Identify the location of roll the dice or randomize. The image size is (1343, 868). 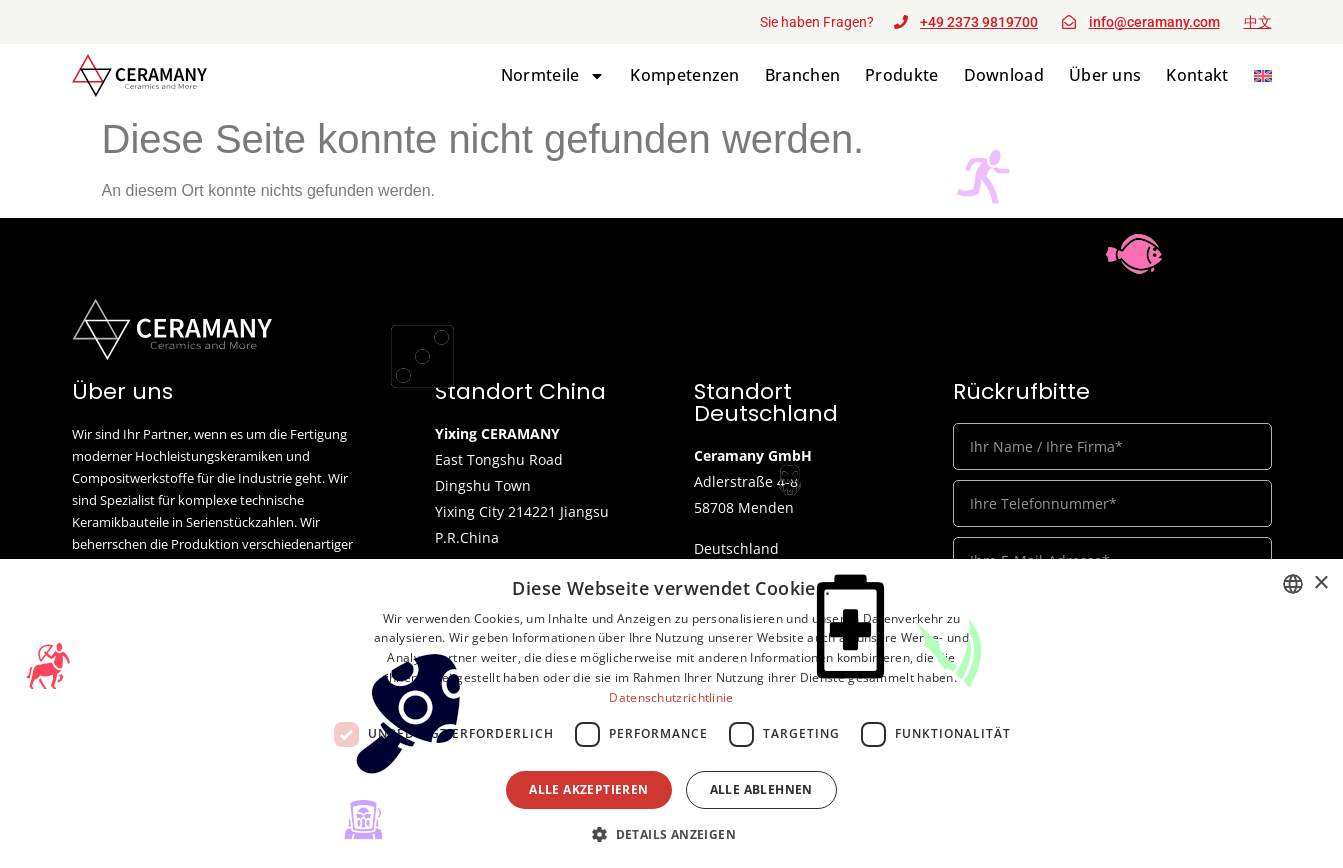
(422, 356).